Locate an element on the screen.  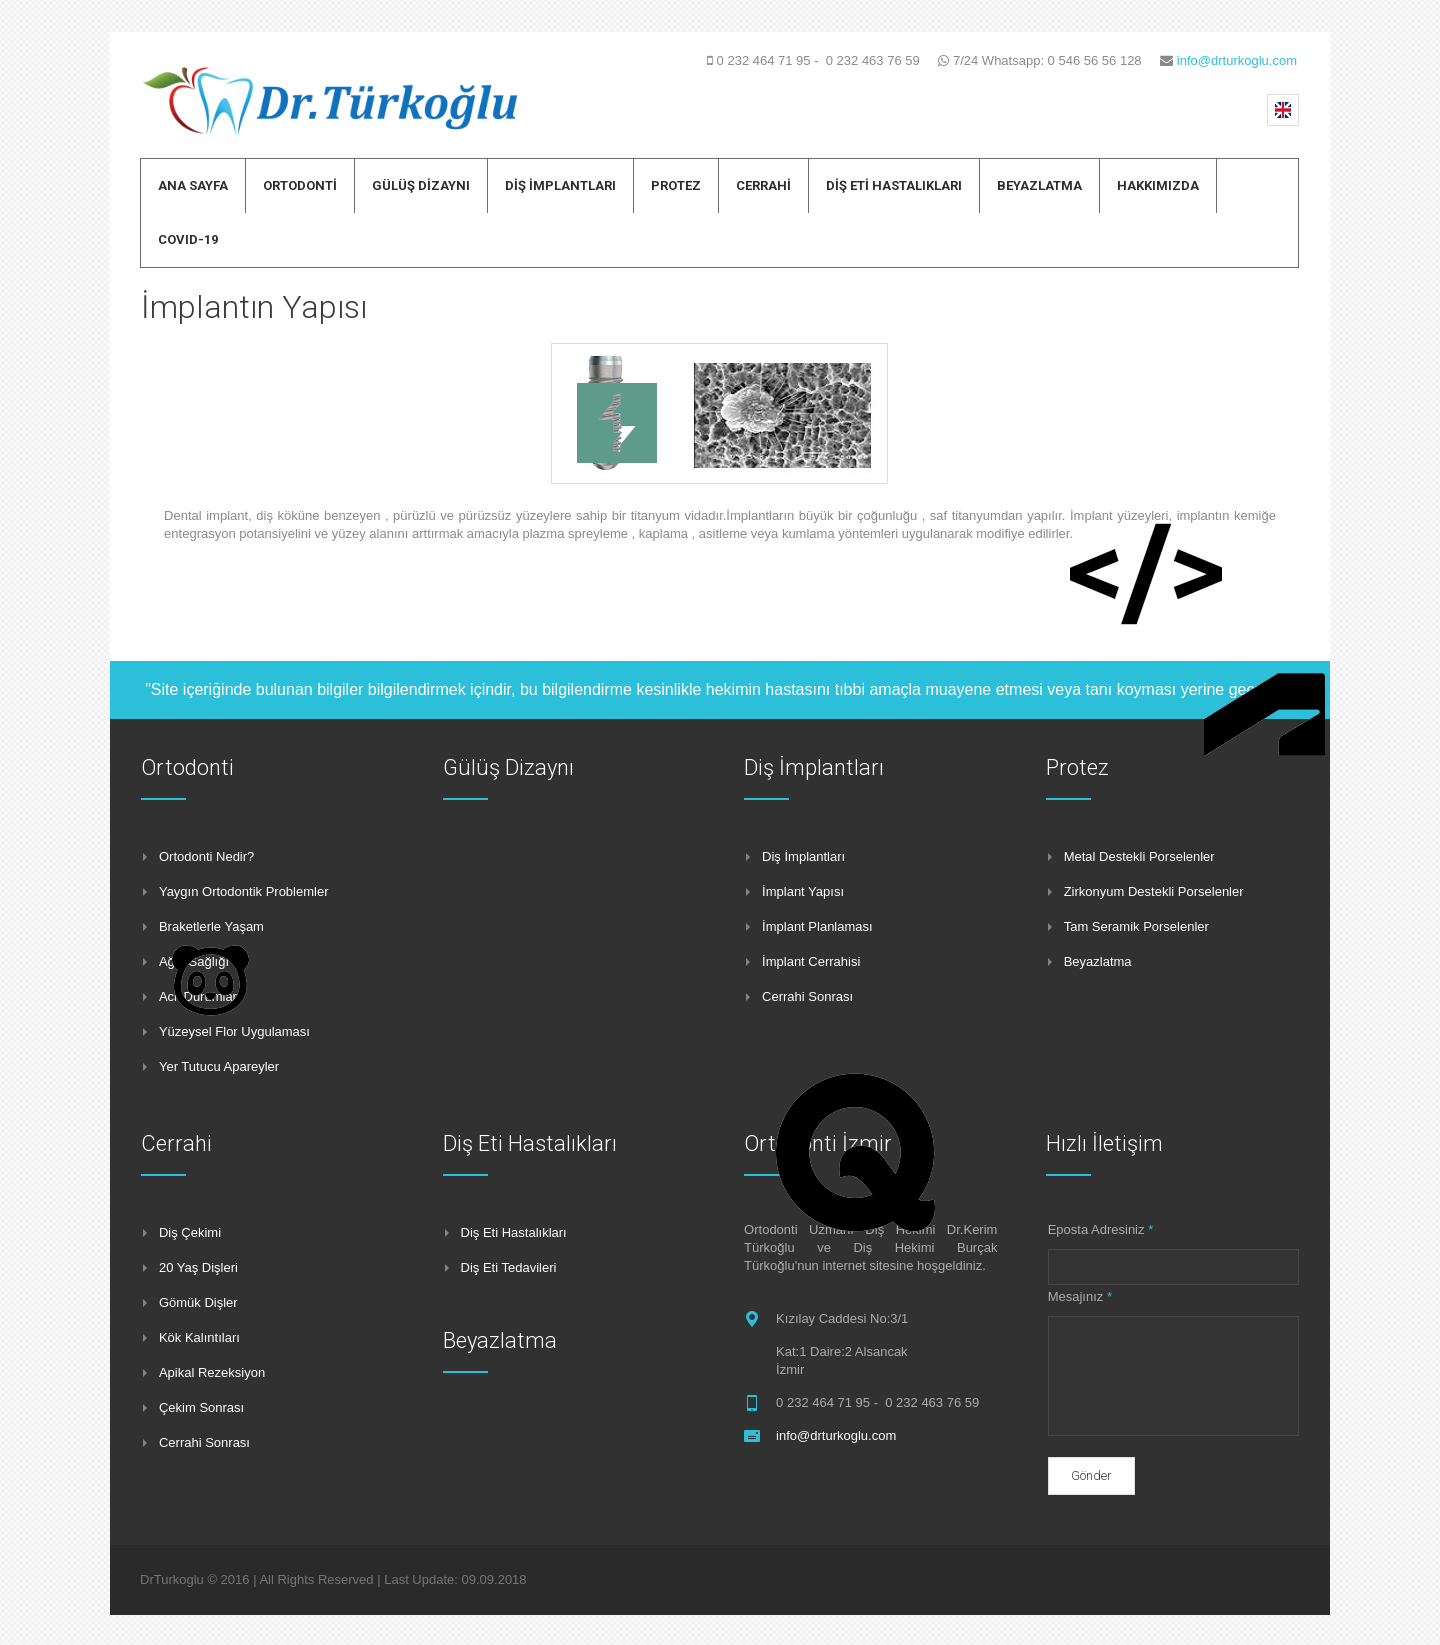
htmx library or framework logo is located at coordinates (1146, 574).